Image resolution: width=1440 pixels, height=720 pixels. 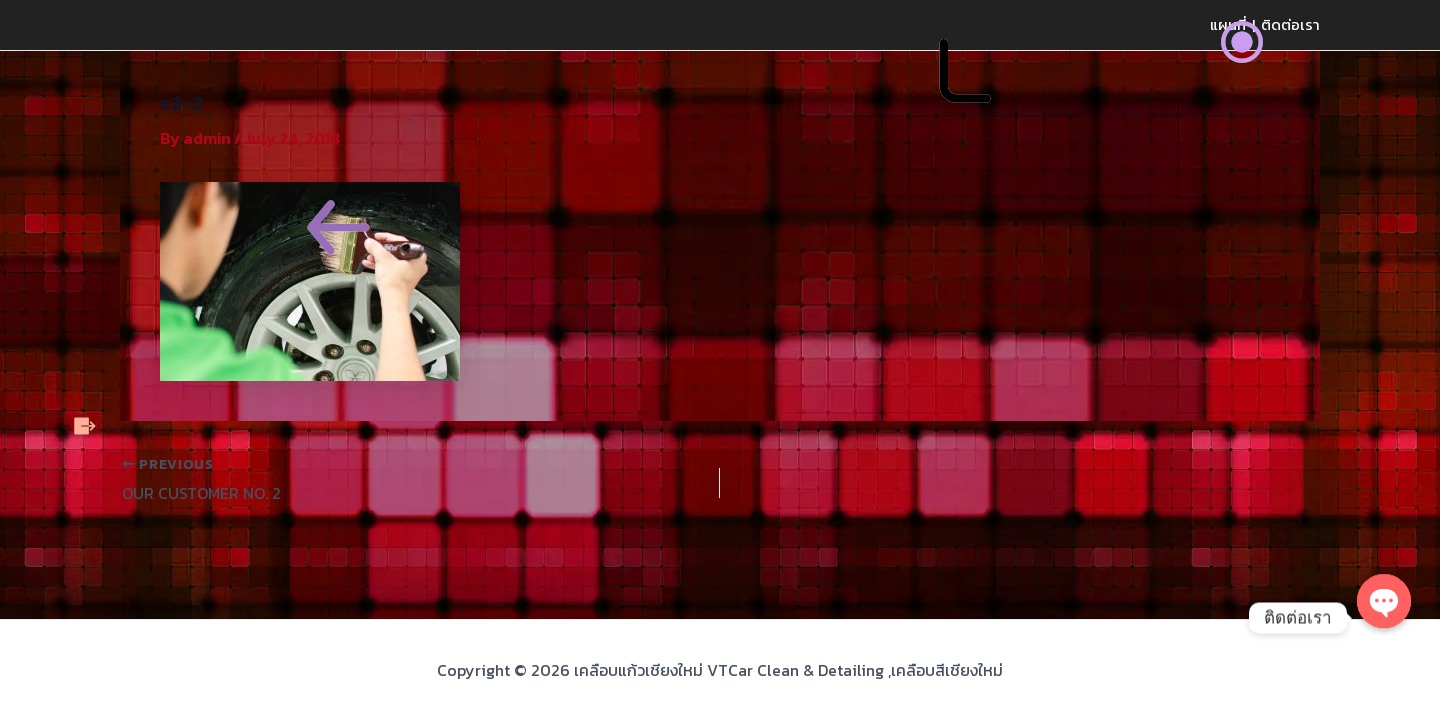 What do you see at coordinates (338, 227) in the screenshot?
I see `go back to the previous screen` at bounding box center [338, 227].